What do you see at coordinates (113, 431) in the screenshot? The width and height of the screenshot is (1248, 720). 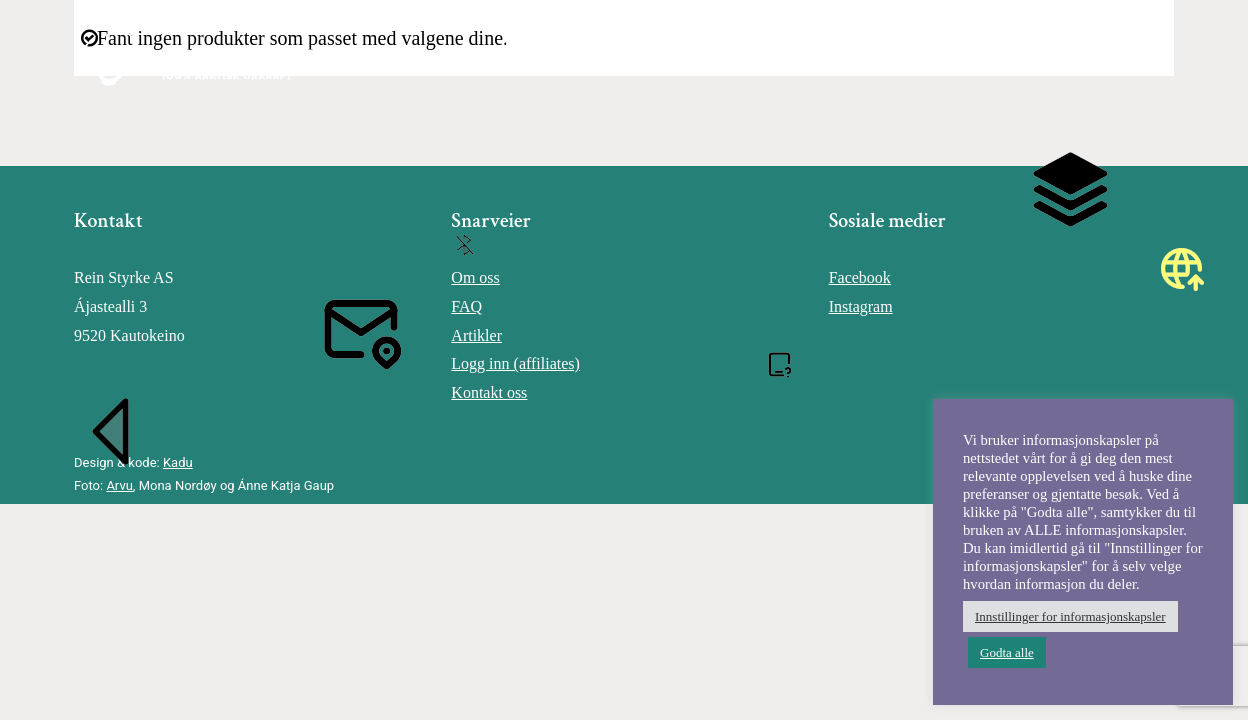 I see `go back to the previous screen` at bounding box center [113, 431].